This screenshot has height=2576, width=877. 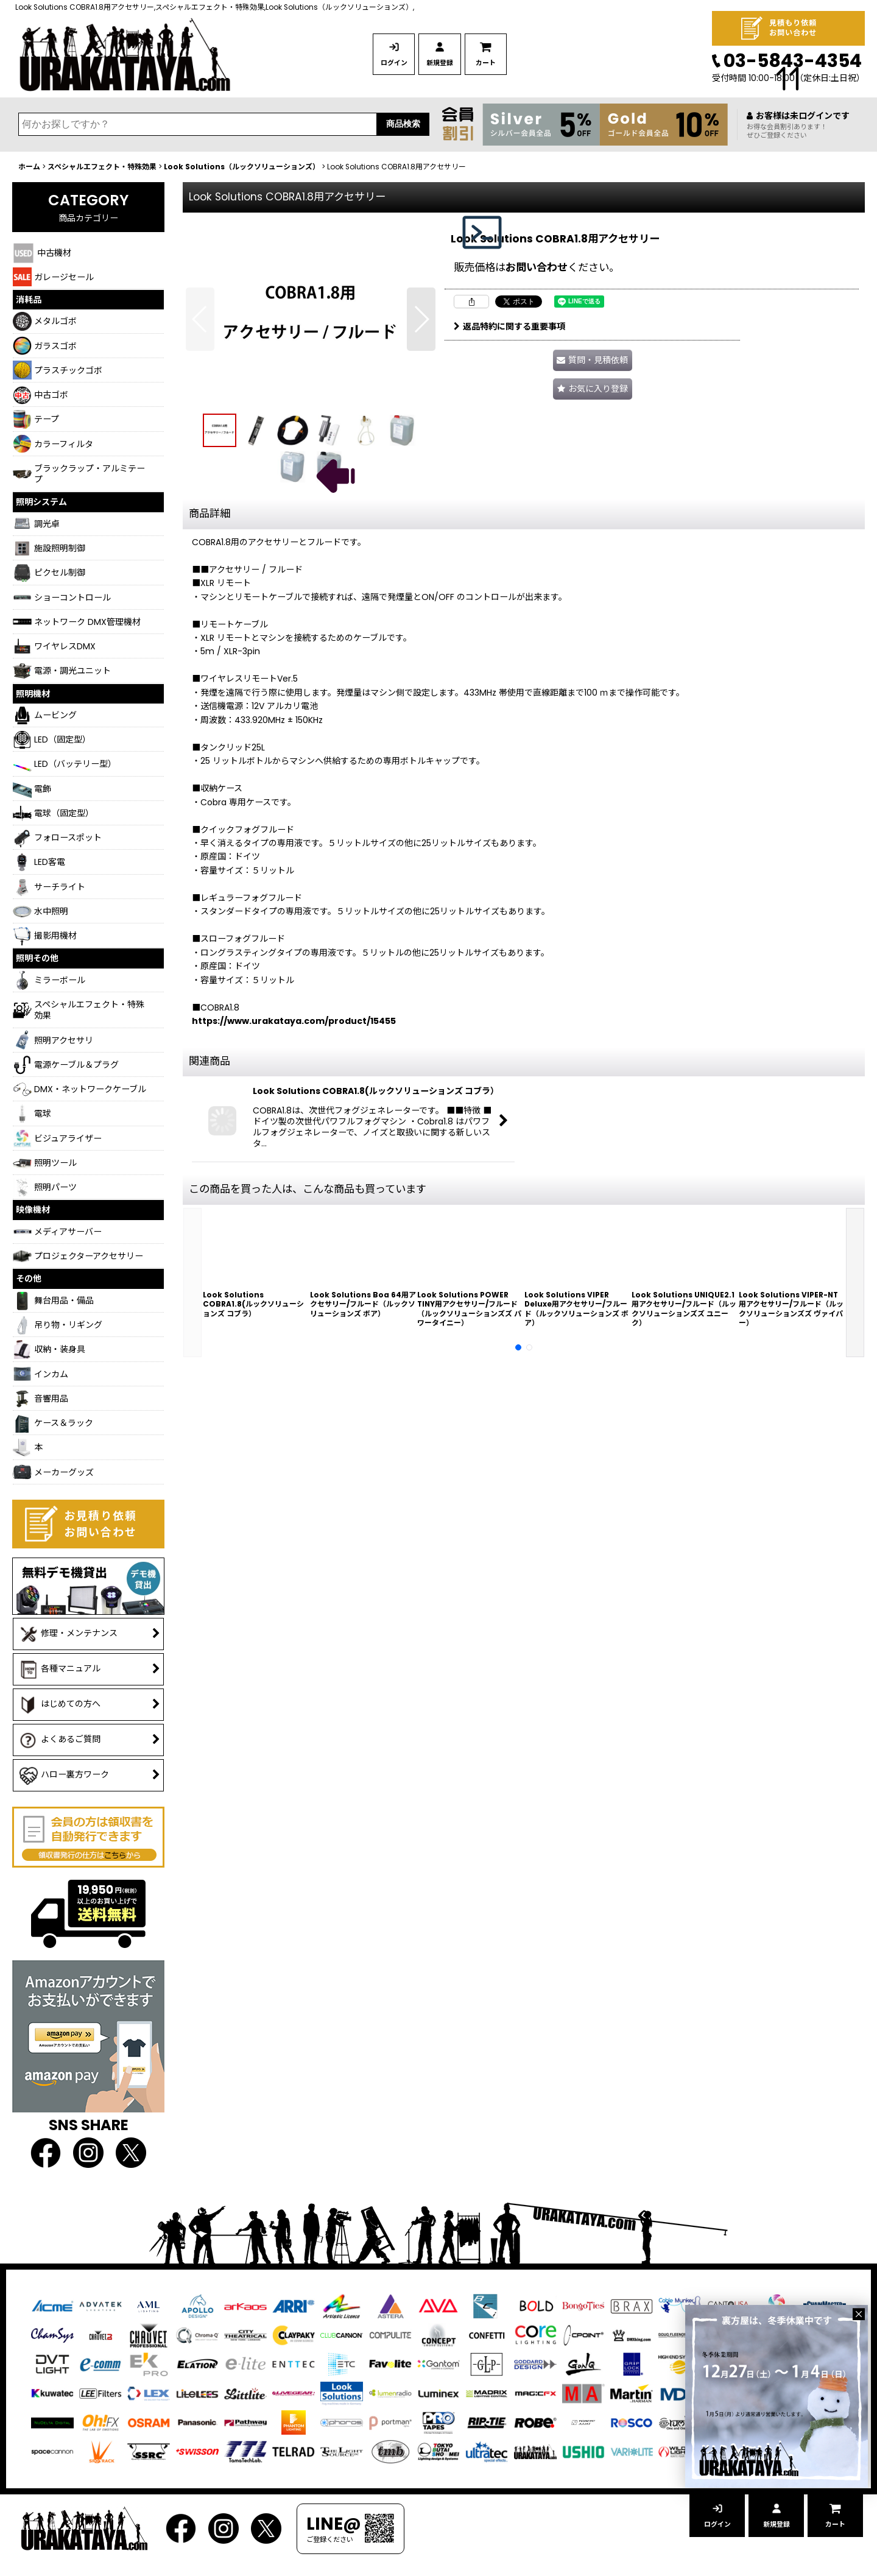 What do you see at coordinates (482, 232) in the screenshot?
I see `open terminal or command line interface` at bounding box center [482, 232].